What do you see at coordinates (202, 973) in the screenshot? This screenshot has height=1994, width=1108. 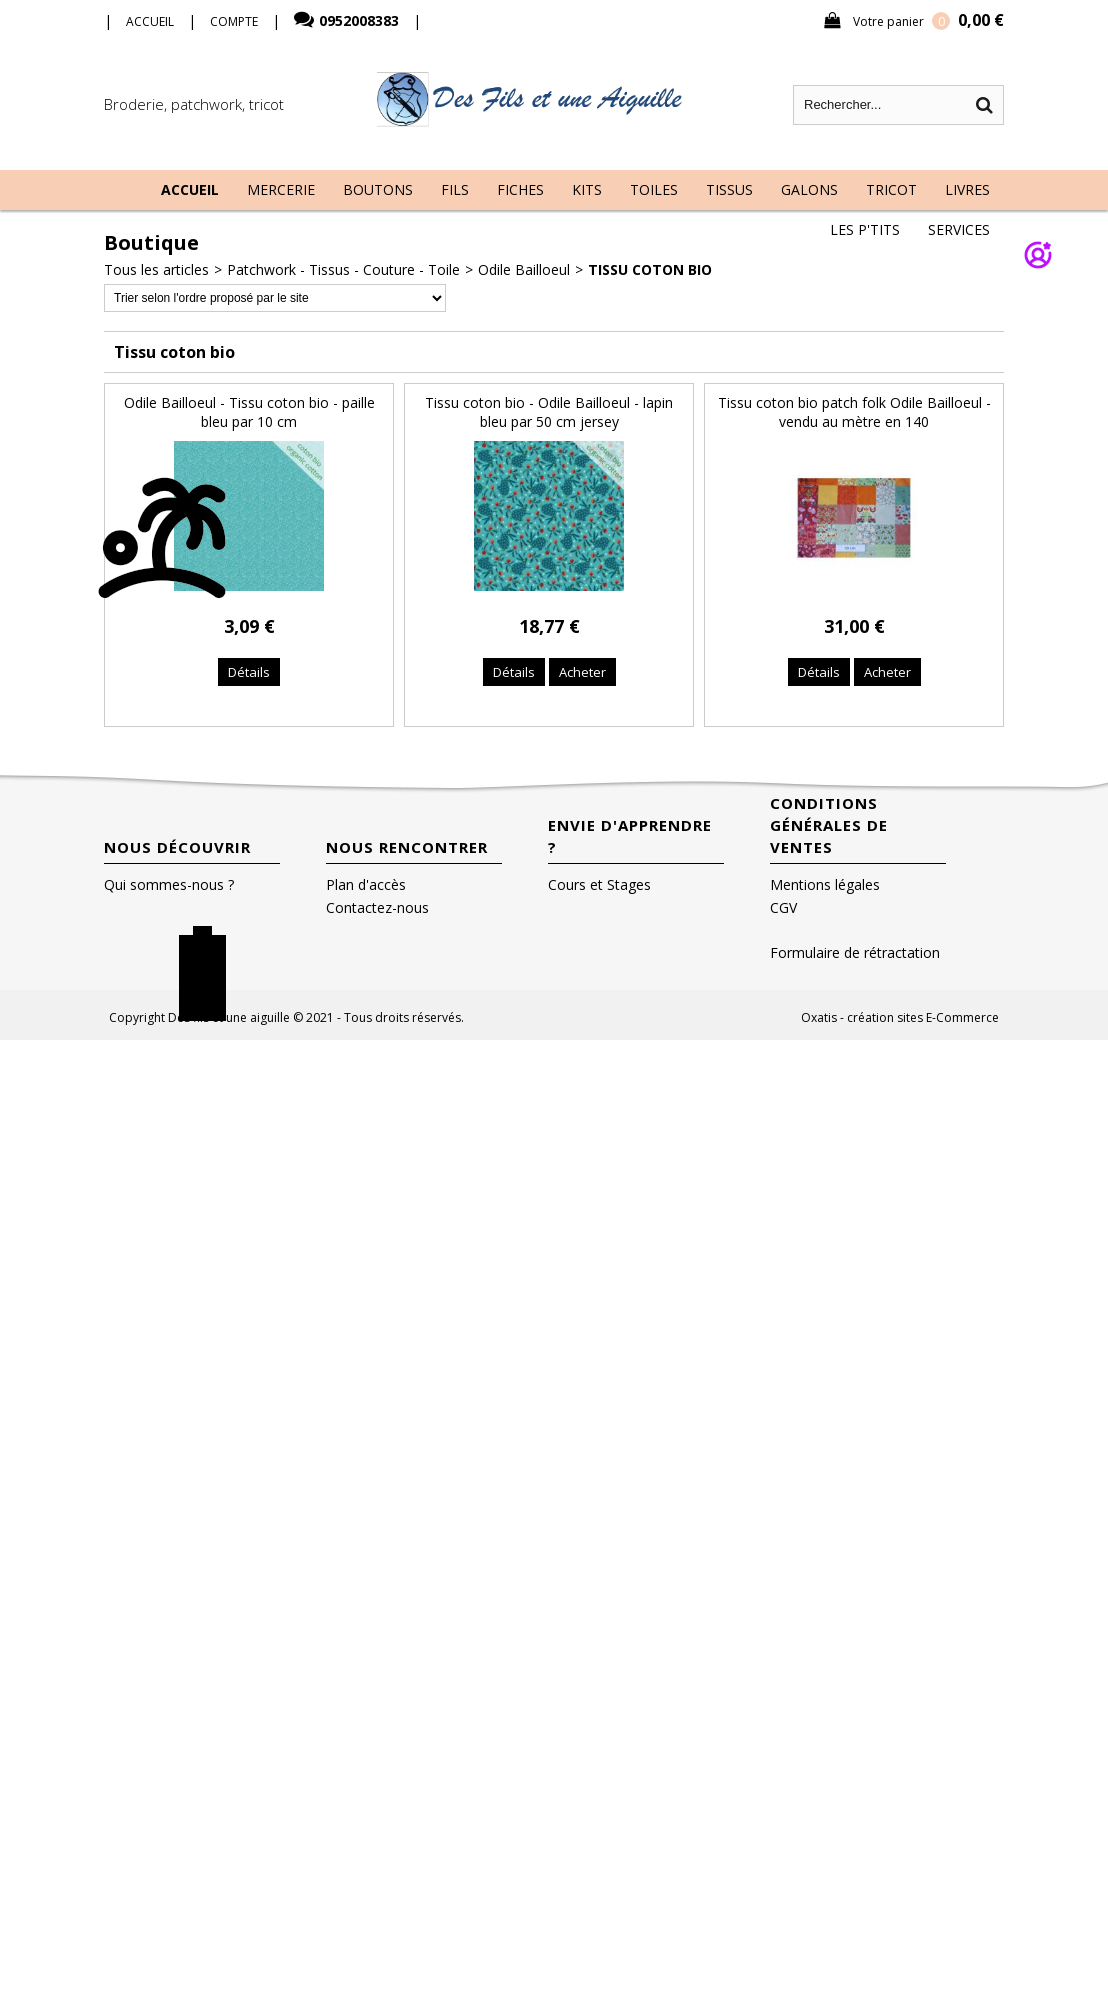 I see `indicates current battery level` at bounding box center [202, 973].